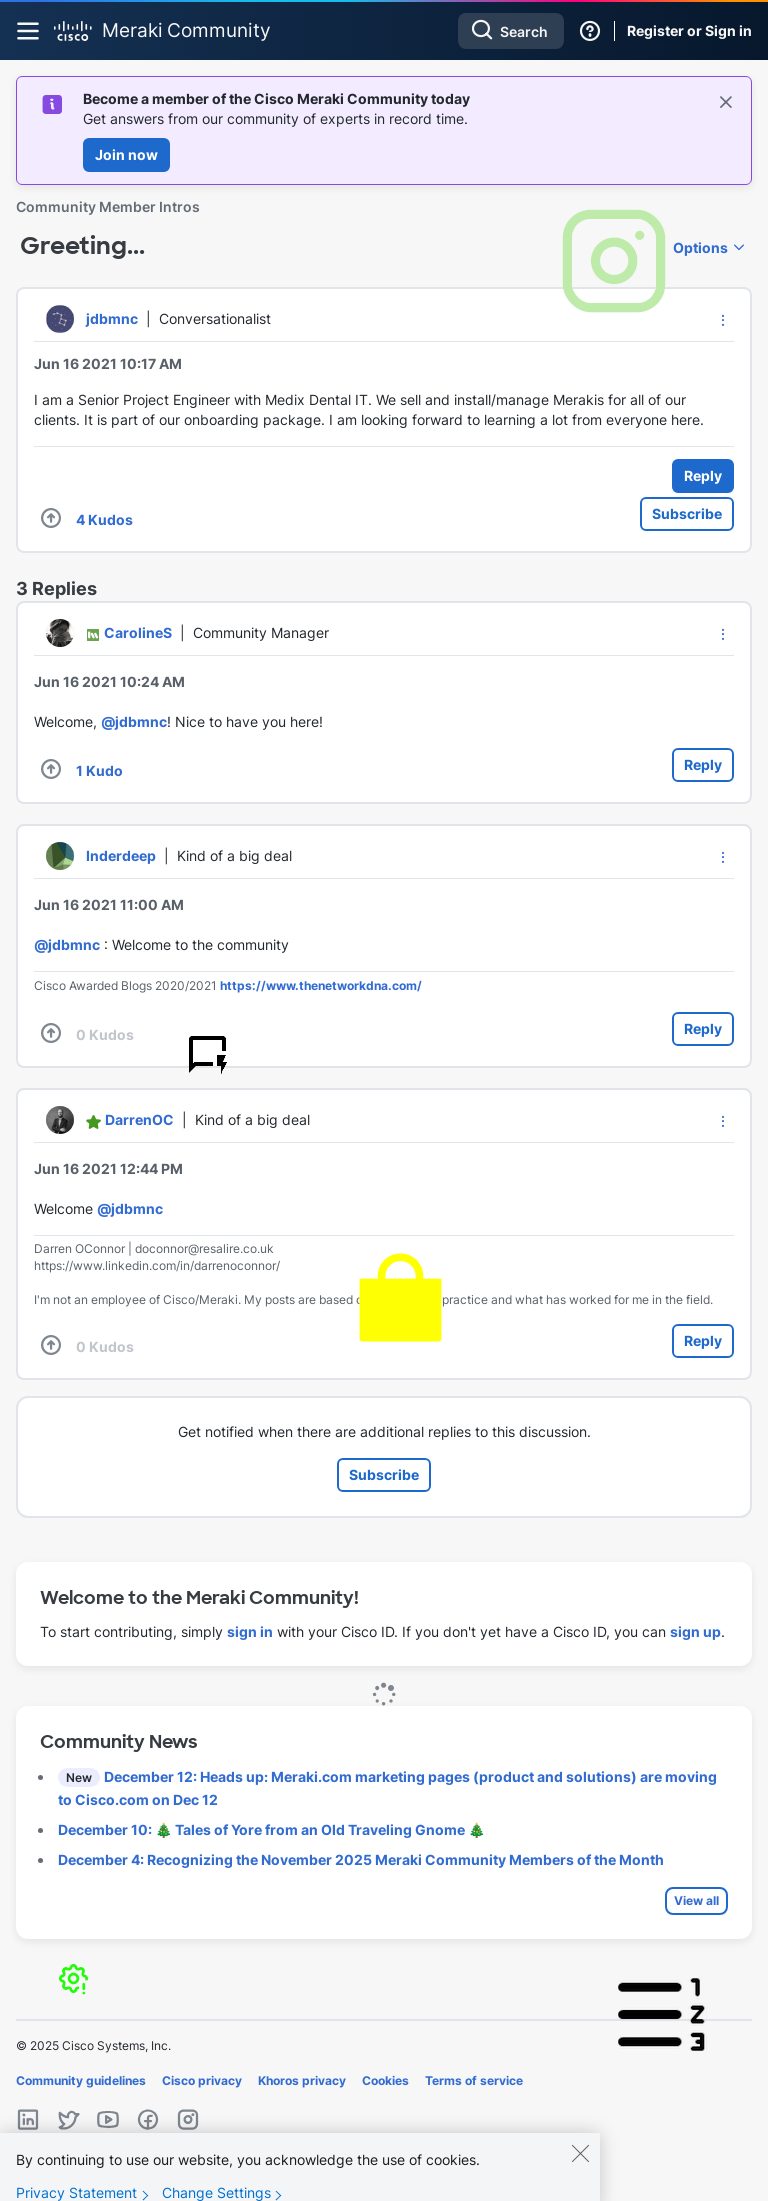 The image size is (768, 2201). What do you see at coordinates (663, 2014) in the screenshot?
I see `switch to right-to-left numbered list format` at bounding box center [663, 2014].